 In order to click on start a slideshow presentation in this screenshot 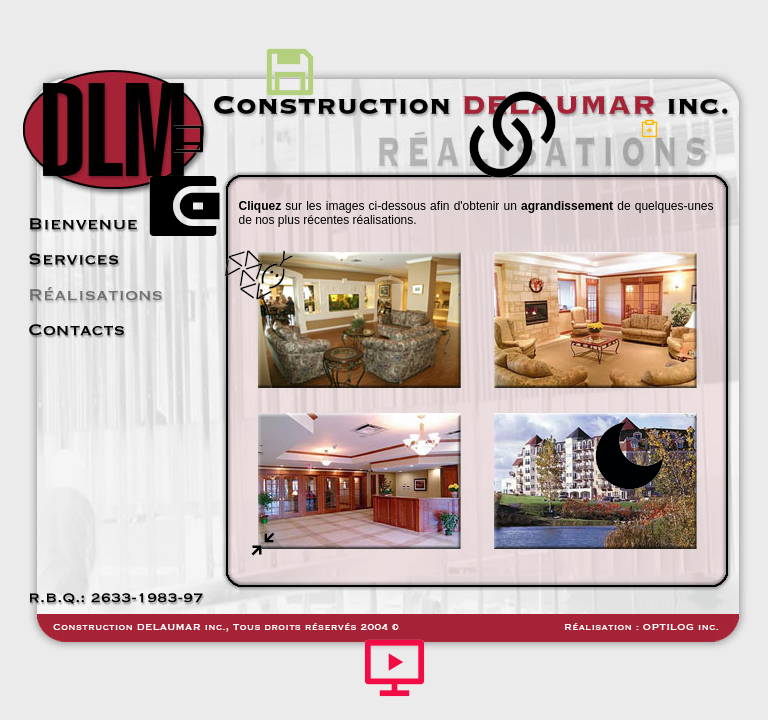, I will do `click(394, 666)`.